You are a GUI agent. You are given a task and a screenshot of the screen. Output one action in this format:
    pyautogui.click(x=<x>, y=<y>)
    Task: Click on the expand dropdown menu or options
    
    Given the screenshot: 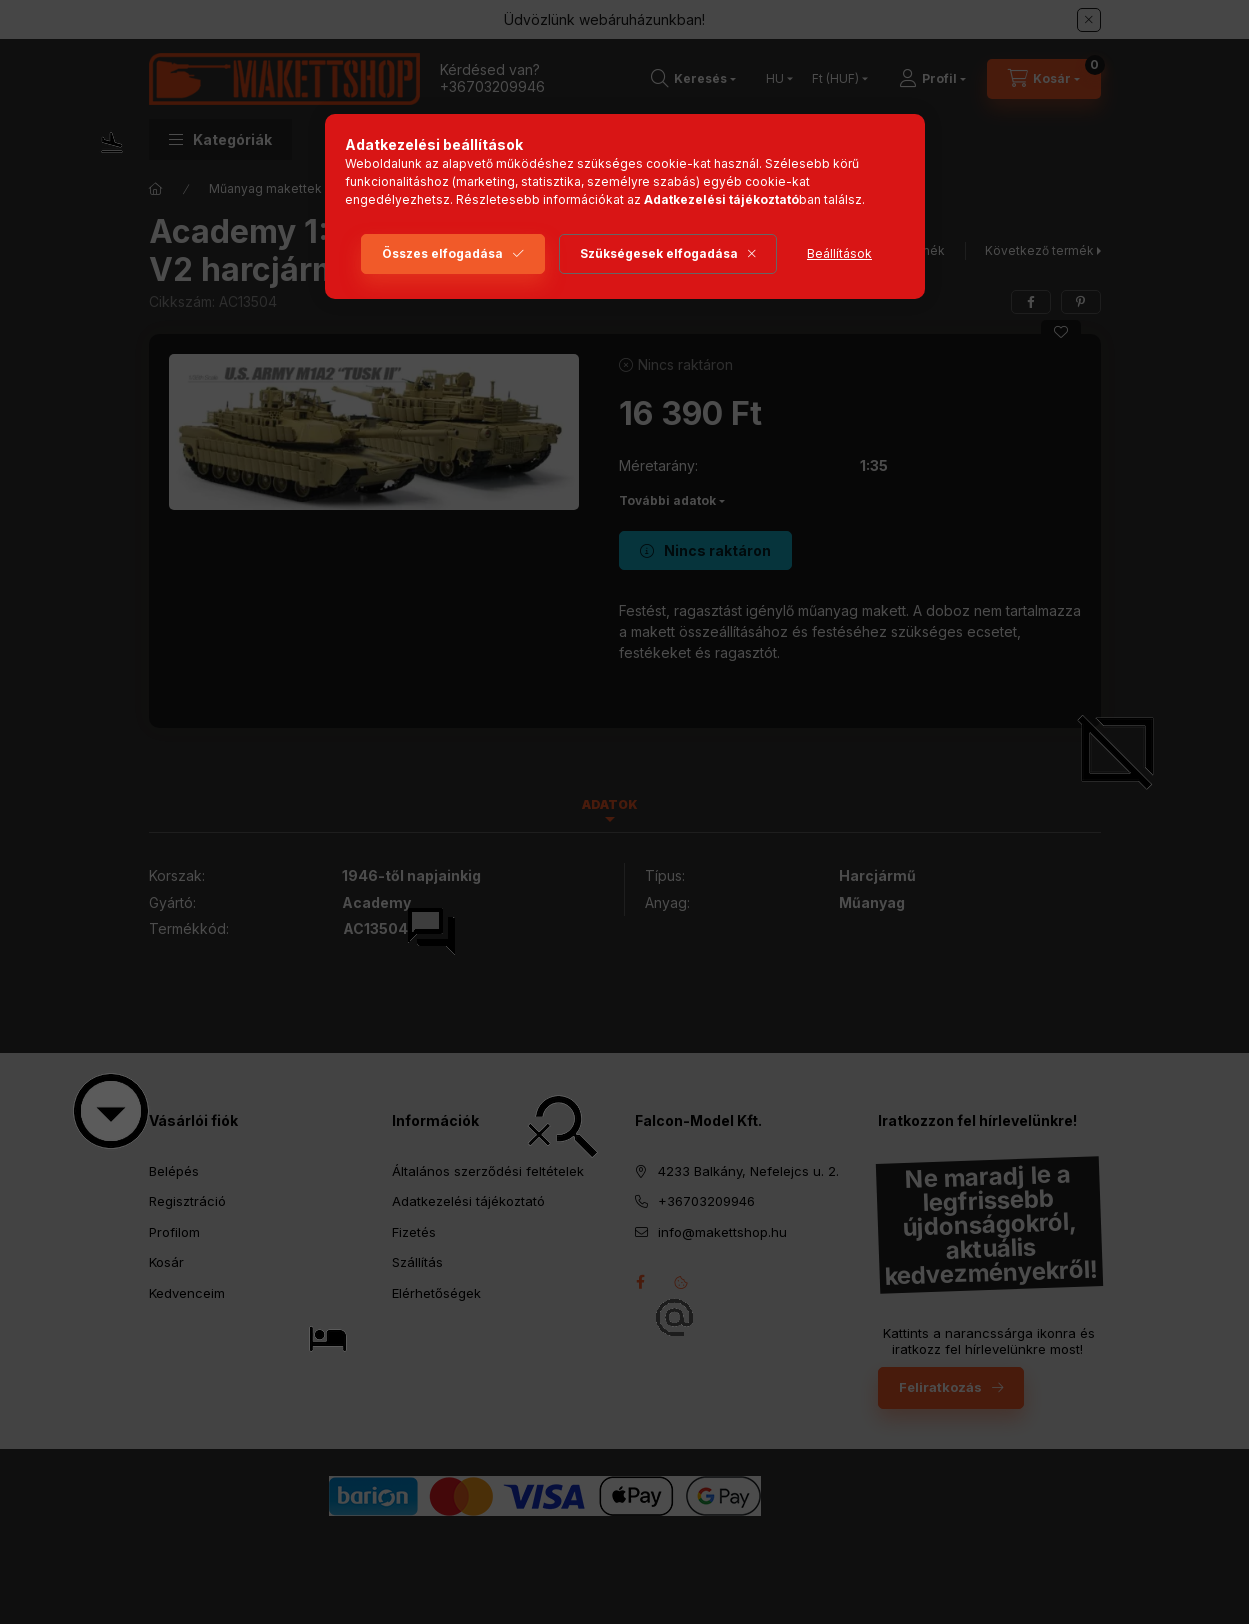 What is the action you would take?
    pyautogui.click(x=111, y=1111)
    